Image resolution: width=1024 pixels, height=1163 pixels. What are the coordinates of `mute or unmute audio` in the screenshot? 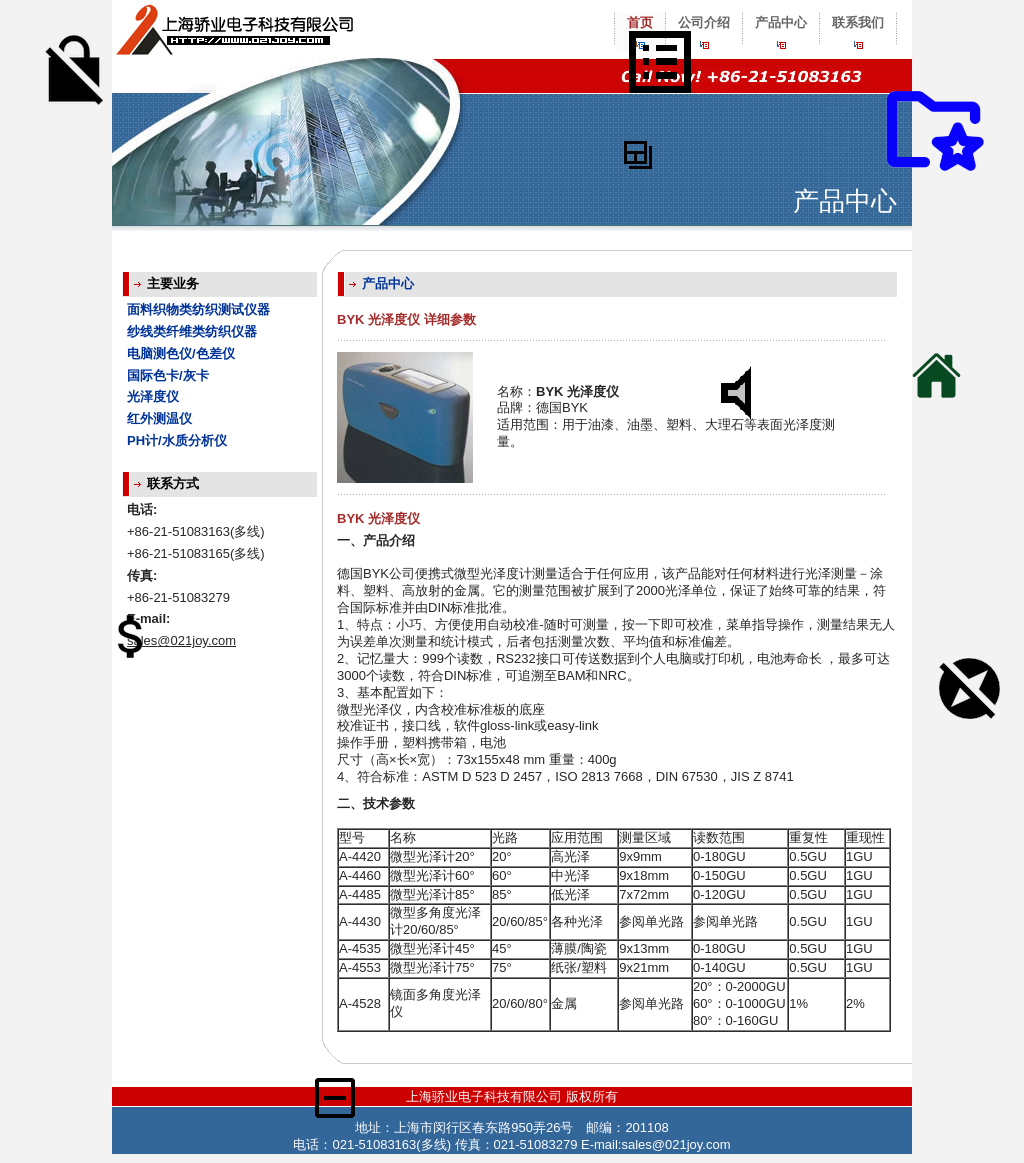 It's located at (738, 393).